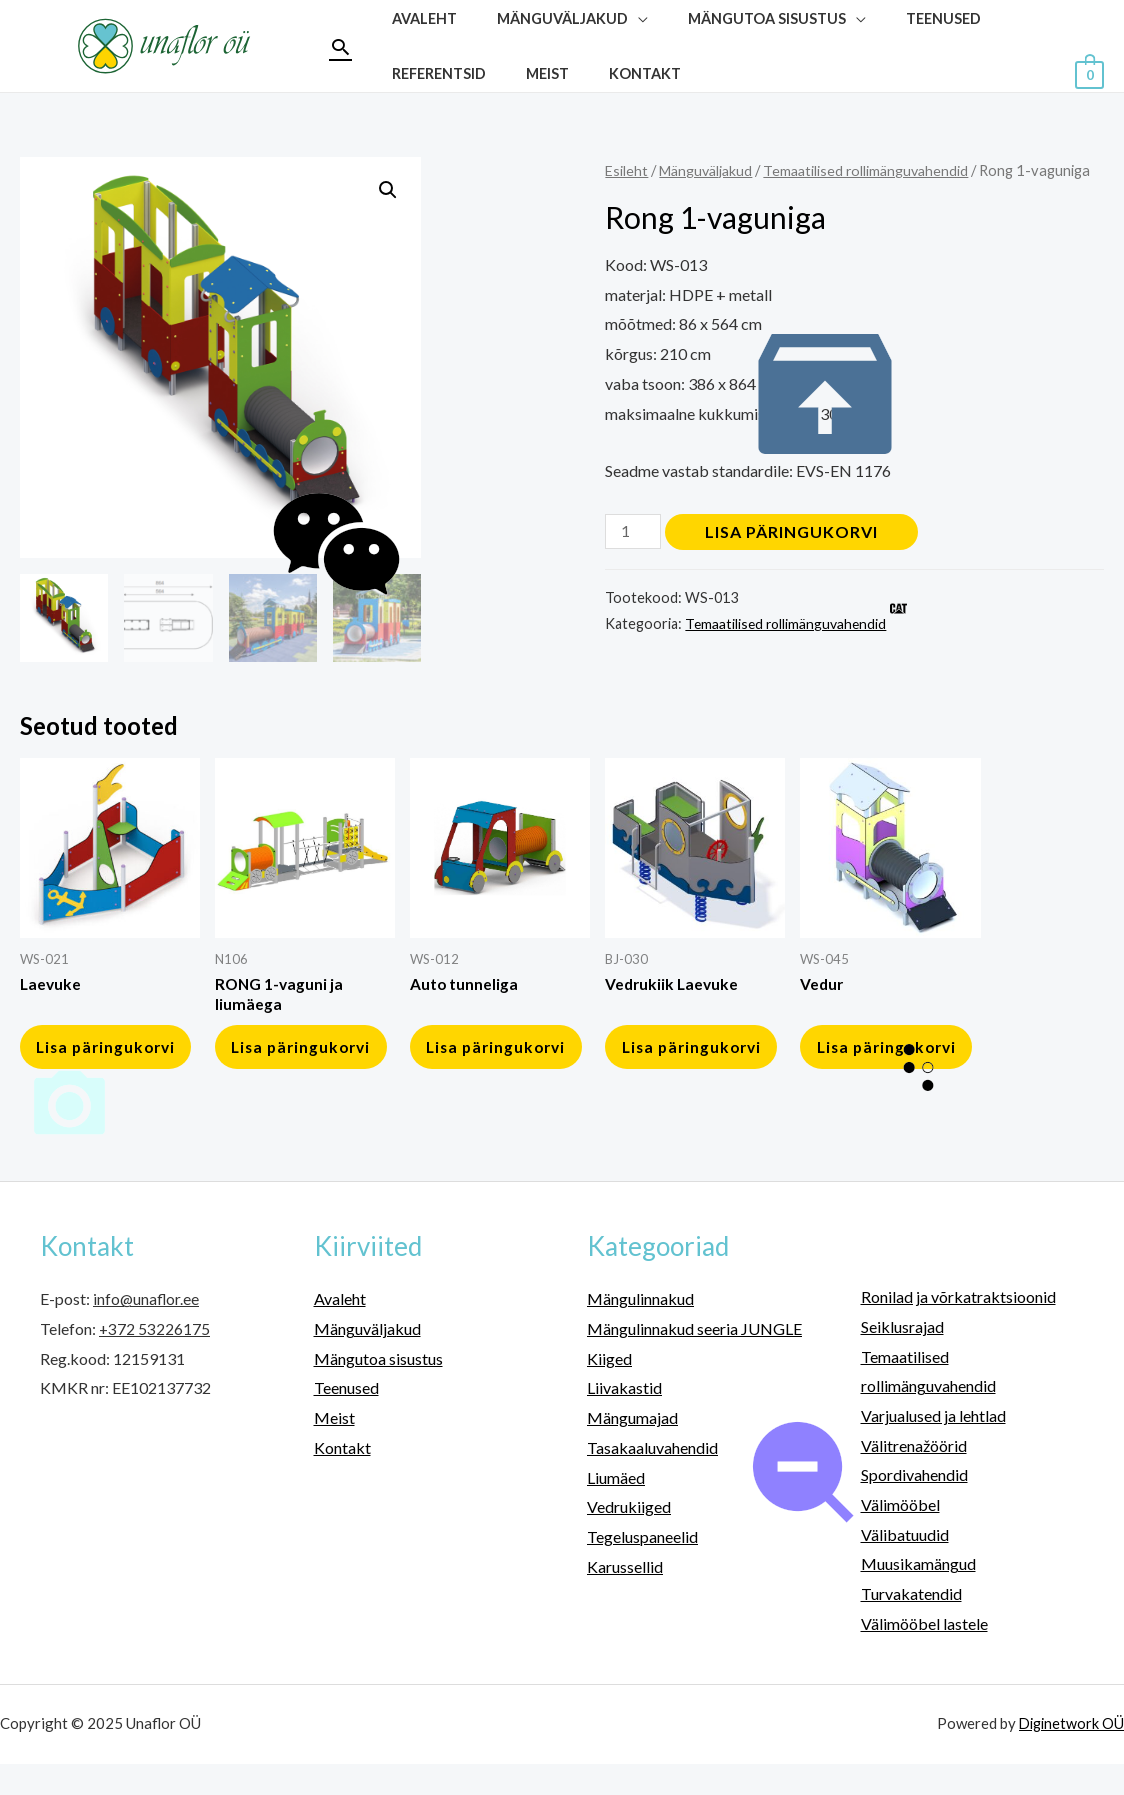 The height and width of the screenshot is (1795, 1124). What do you see at coordinates (898, 608) in the screenshot?
I see `caterpillar inc. company logo` at bounding box center [898, 608].